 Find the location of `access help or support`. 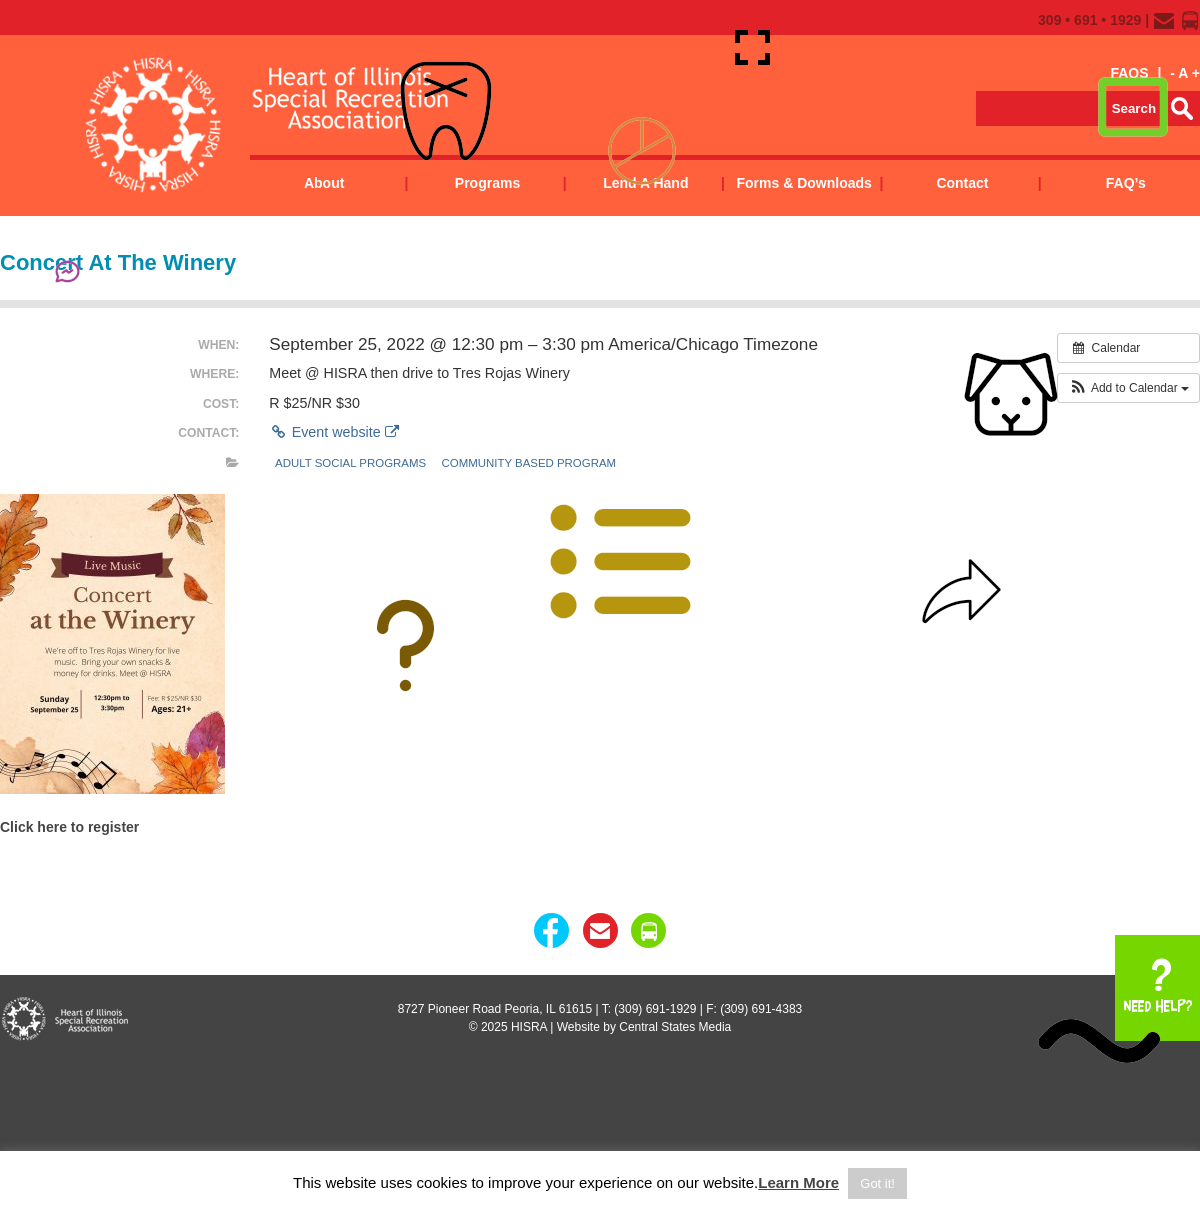

access help or support is located at coordinates (405, 645).